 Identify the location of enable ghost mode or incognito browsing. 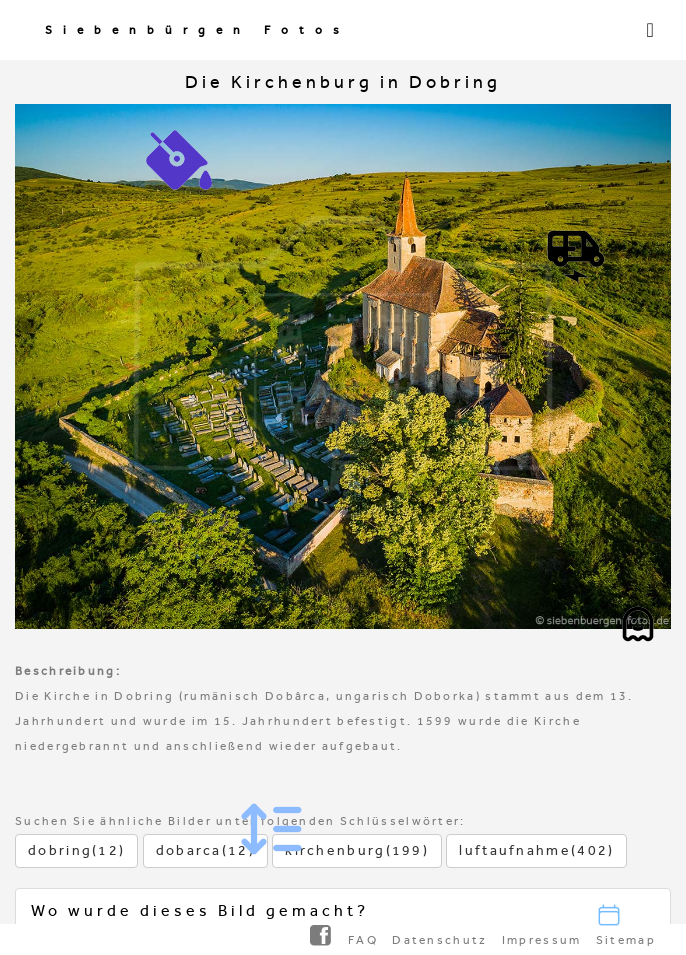
(638, 624).